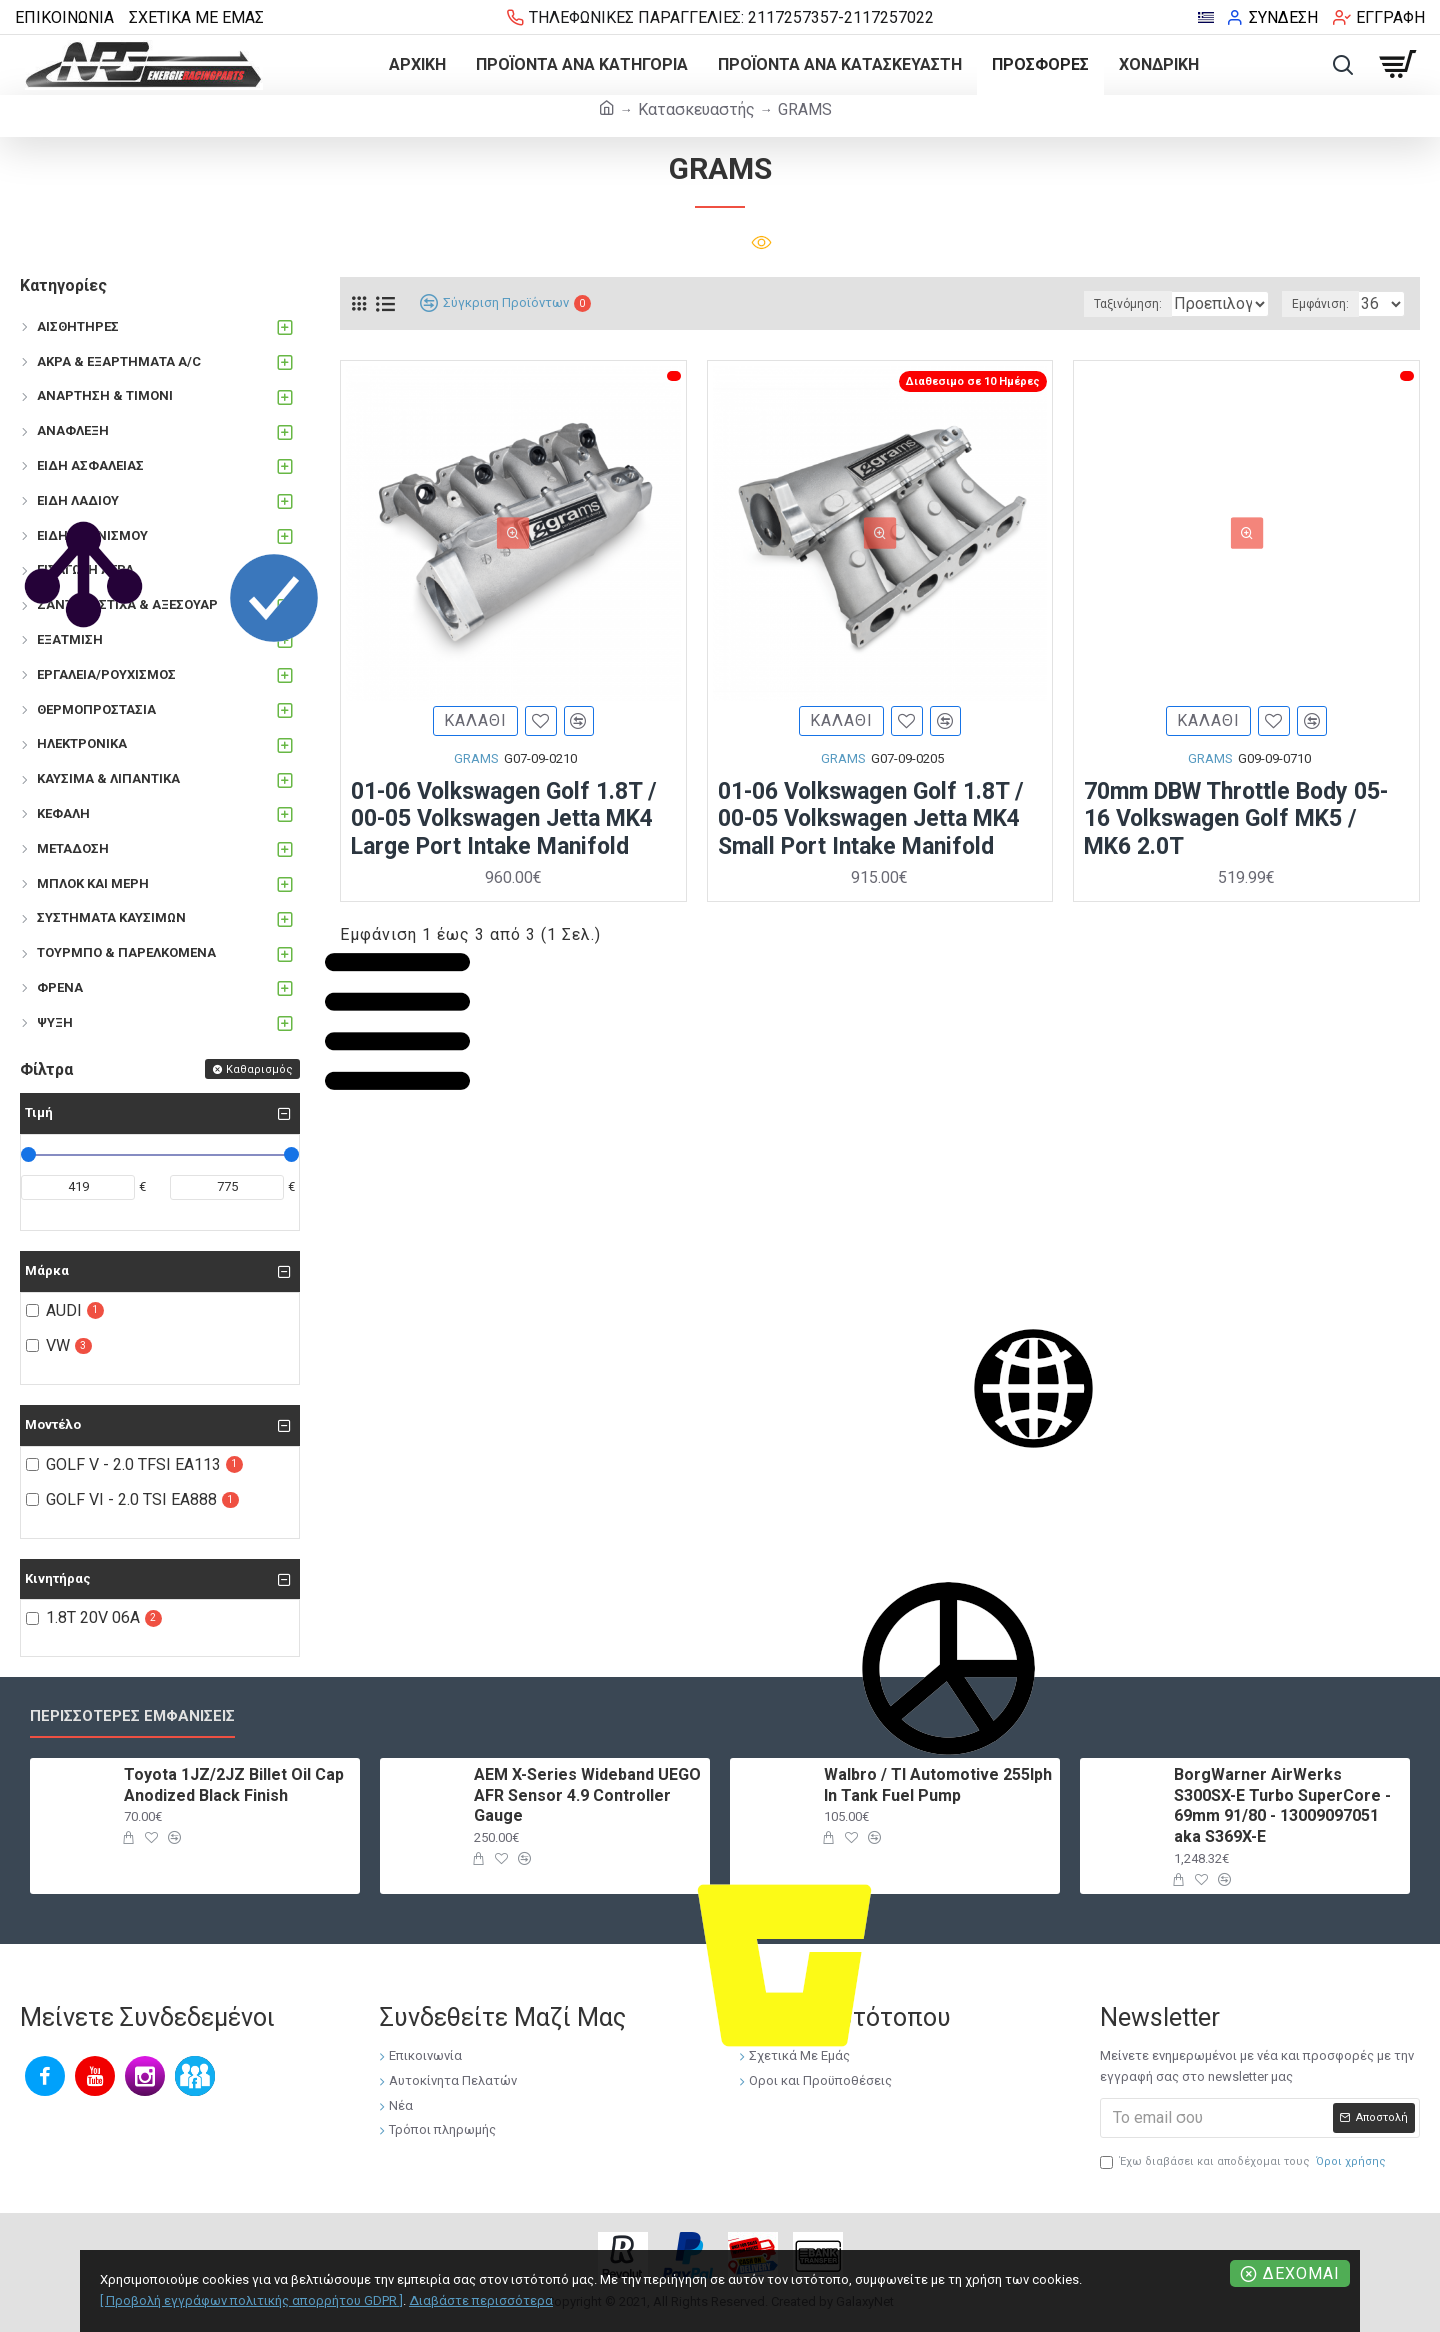 The width and height of the screenshot is (1440, 2332). I want to click on open navigation menu, so click(397, 1021).